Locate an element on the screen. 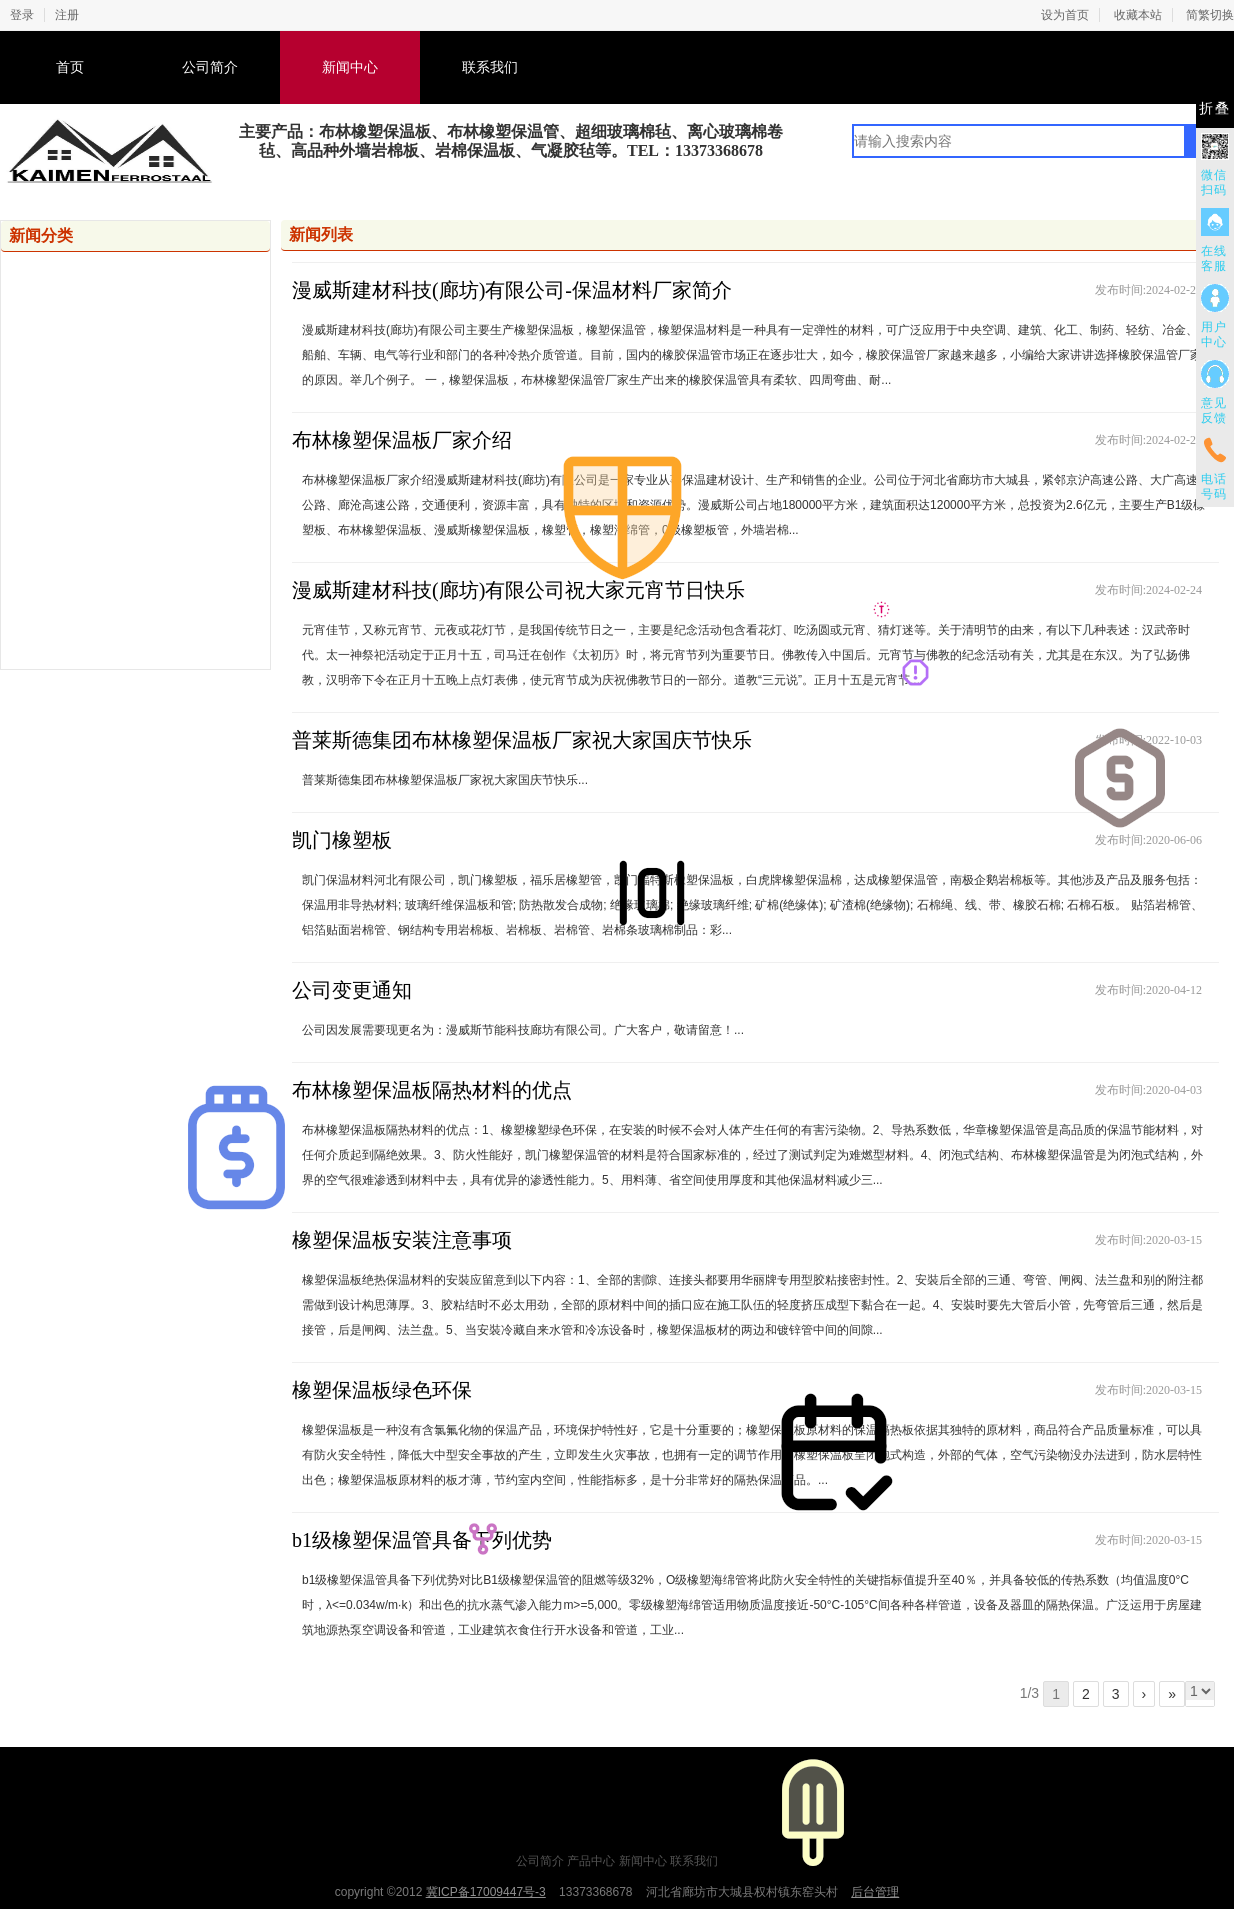 The height and width of the screenshot is (1909, 1234). confirm or complete a scheduled event is located at coordinates (834, 1452).